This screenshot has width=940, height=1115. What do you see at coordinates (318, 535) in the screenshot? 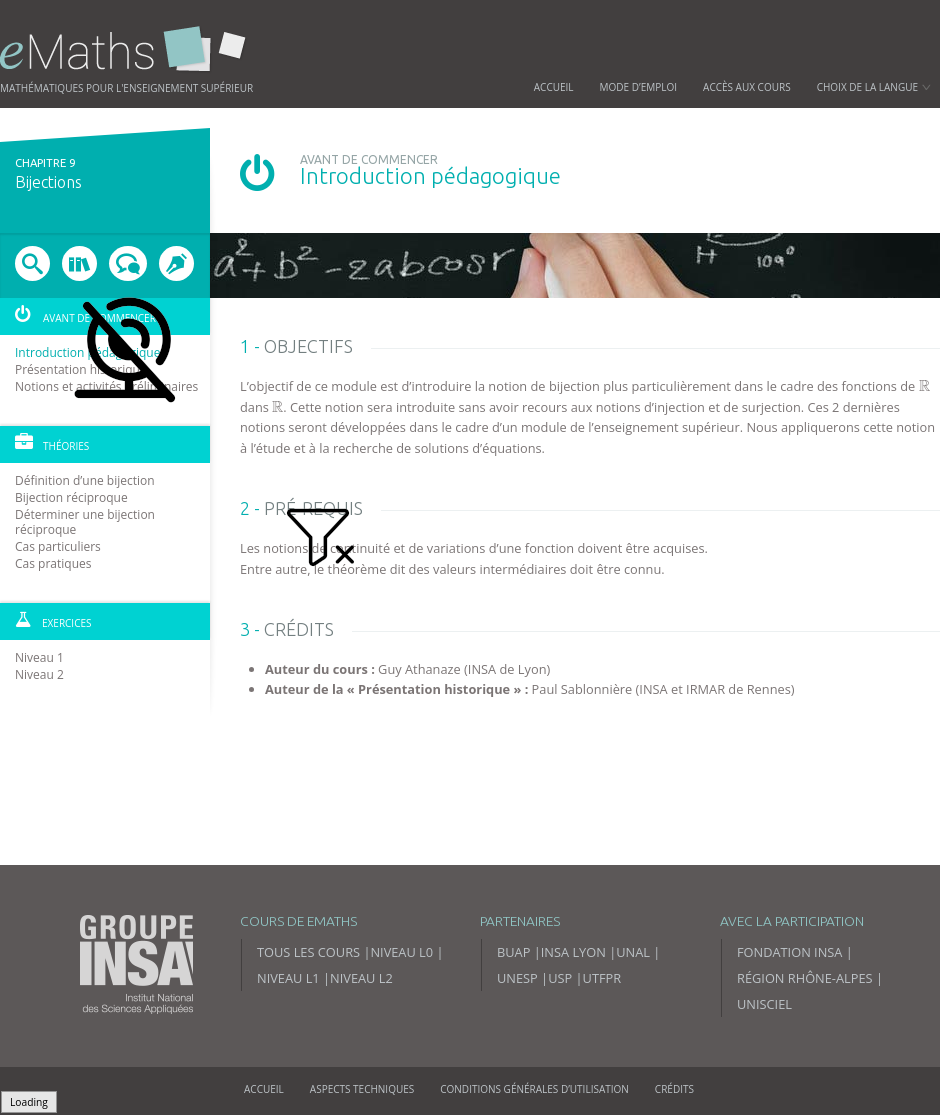
I see `clear all active filters` at bounding box center [318, 535].